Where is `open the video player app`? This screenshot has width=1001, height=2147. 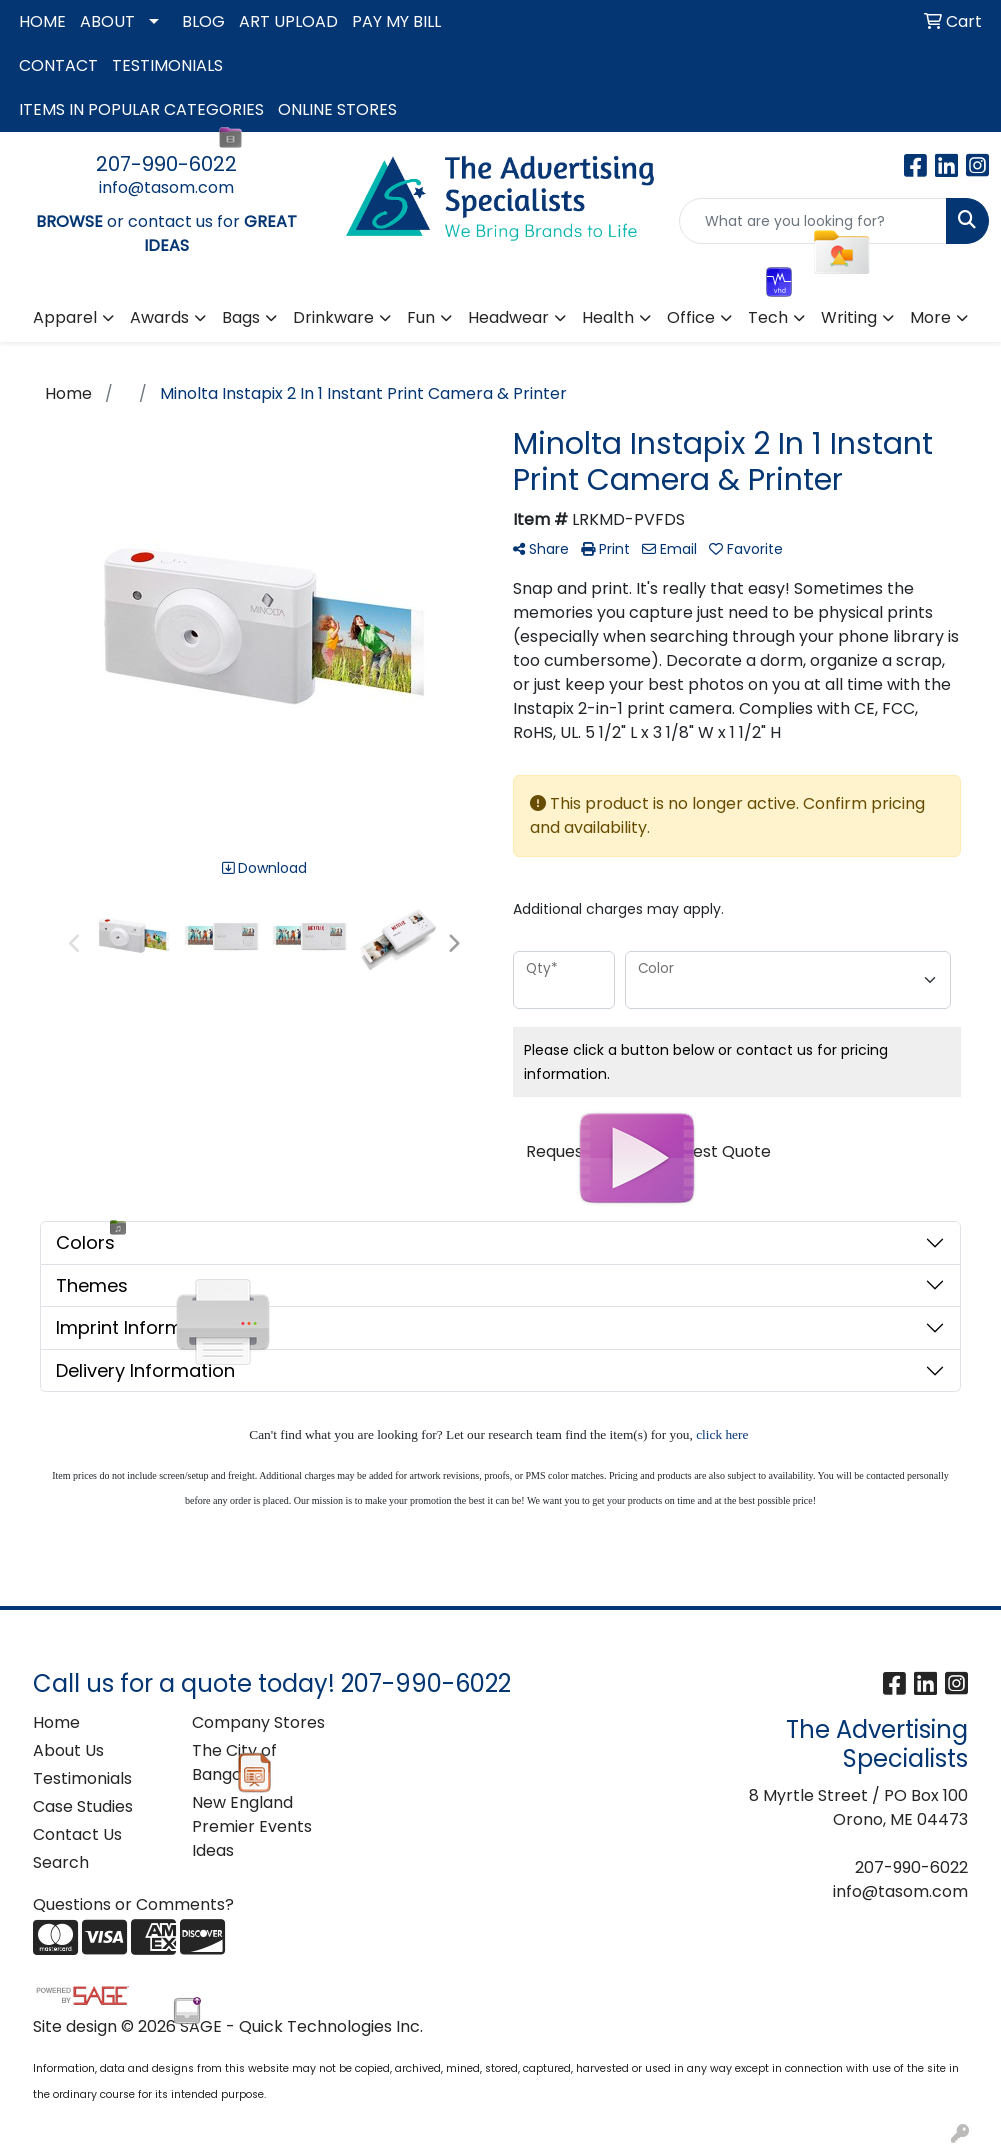 open the video player app is located at coordinates (637, 1158).